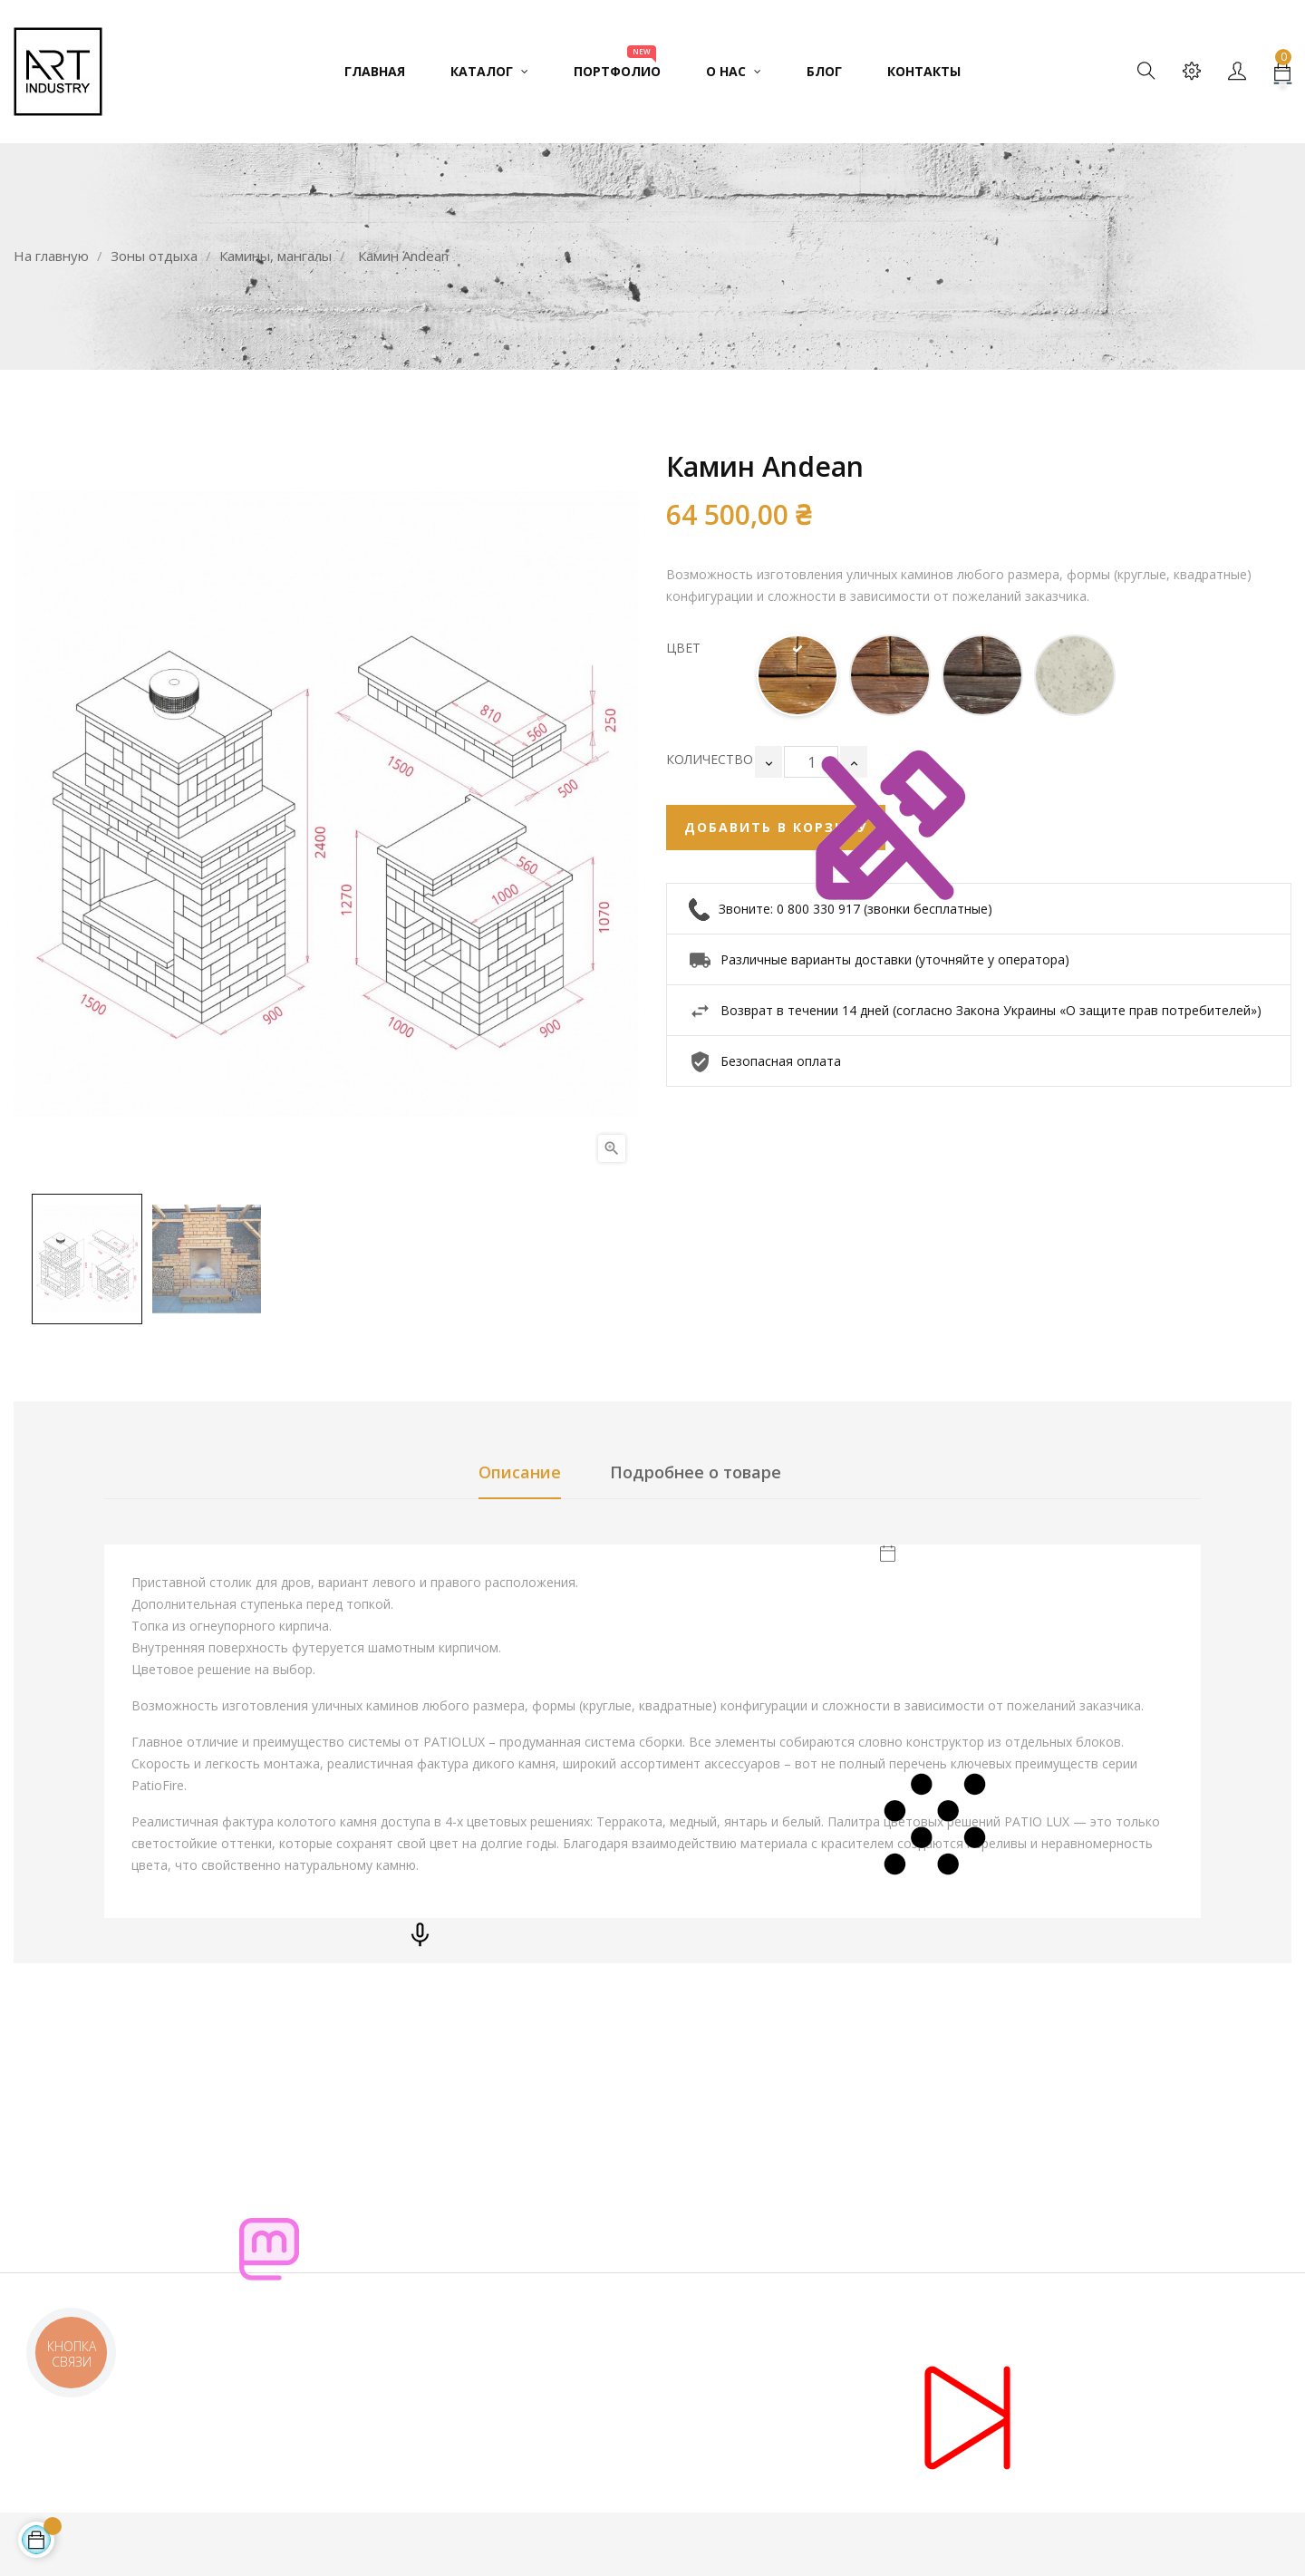 Image resolution: width=1305 pixels, height=2576 pixels. What do you see at coordinates (967, 2417) in the screenshot?
I see `skip to the next track or media item` at bounding box center [967, 2417].